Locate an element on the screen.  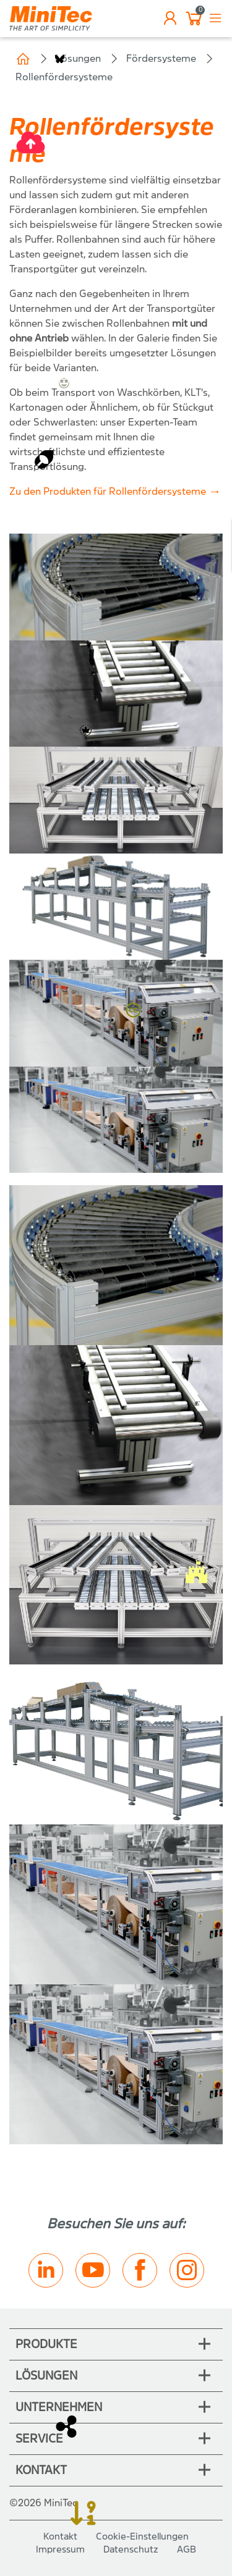
creative commons license indicator is located at coordinates (133, 1010).